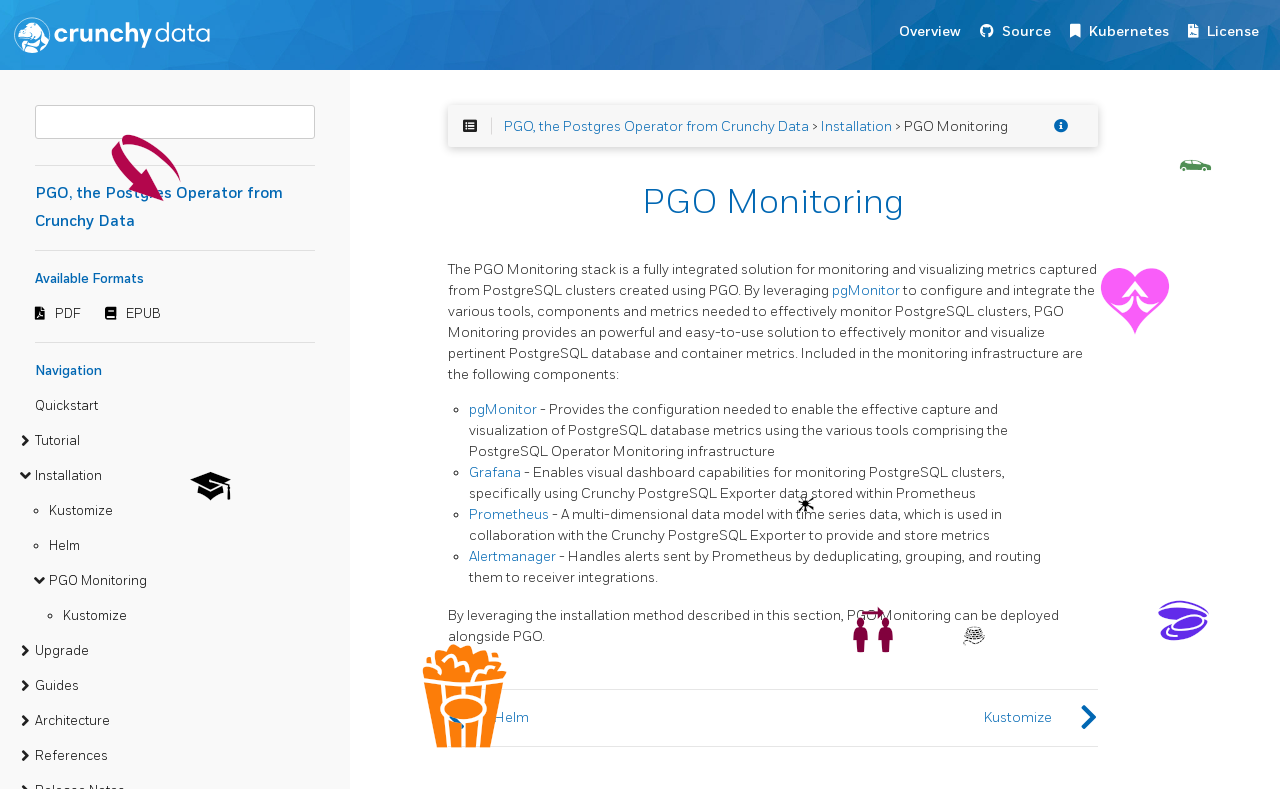  What do you see at coordinates (806, 504) in the screenshot?
I see `indicates an explosion or blast effect in gameplay` at bounding box center [806, 504].